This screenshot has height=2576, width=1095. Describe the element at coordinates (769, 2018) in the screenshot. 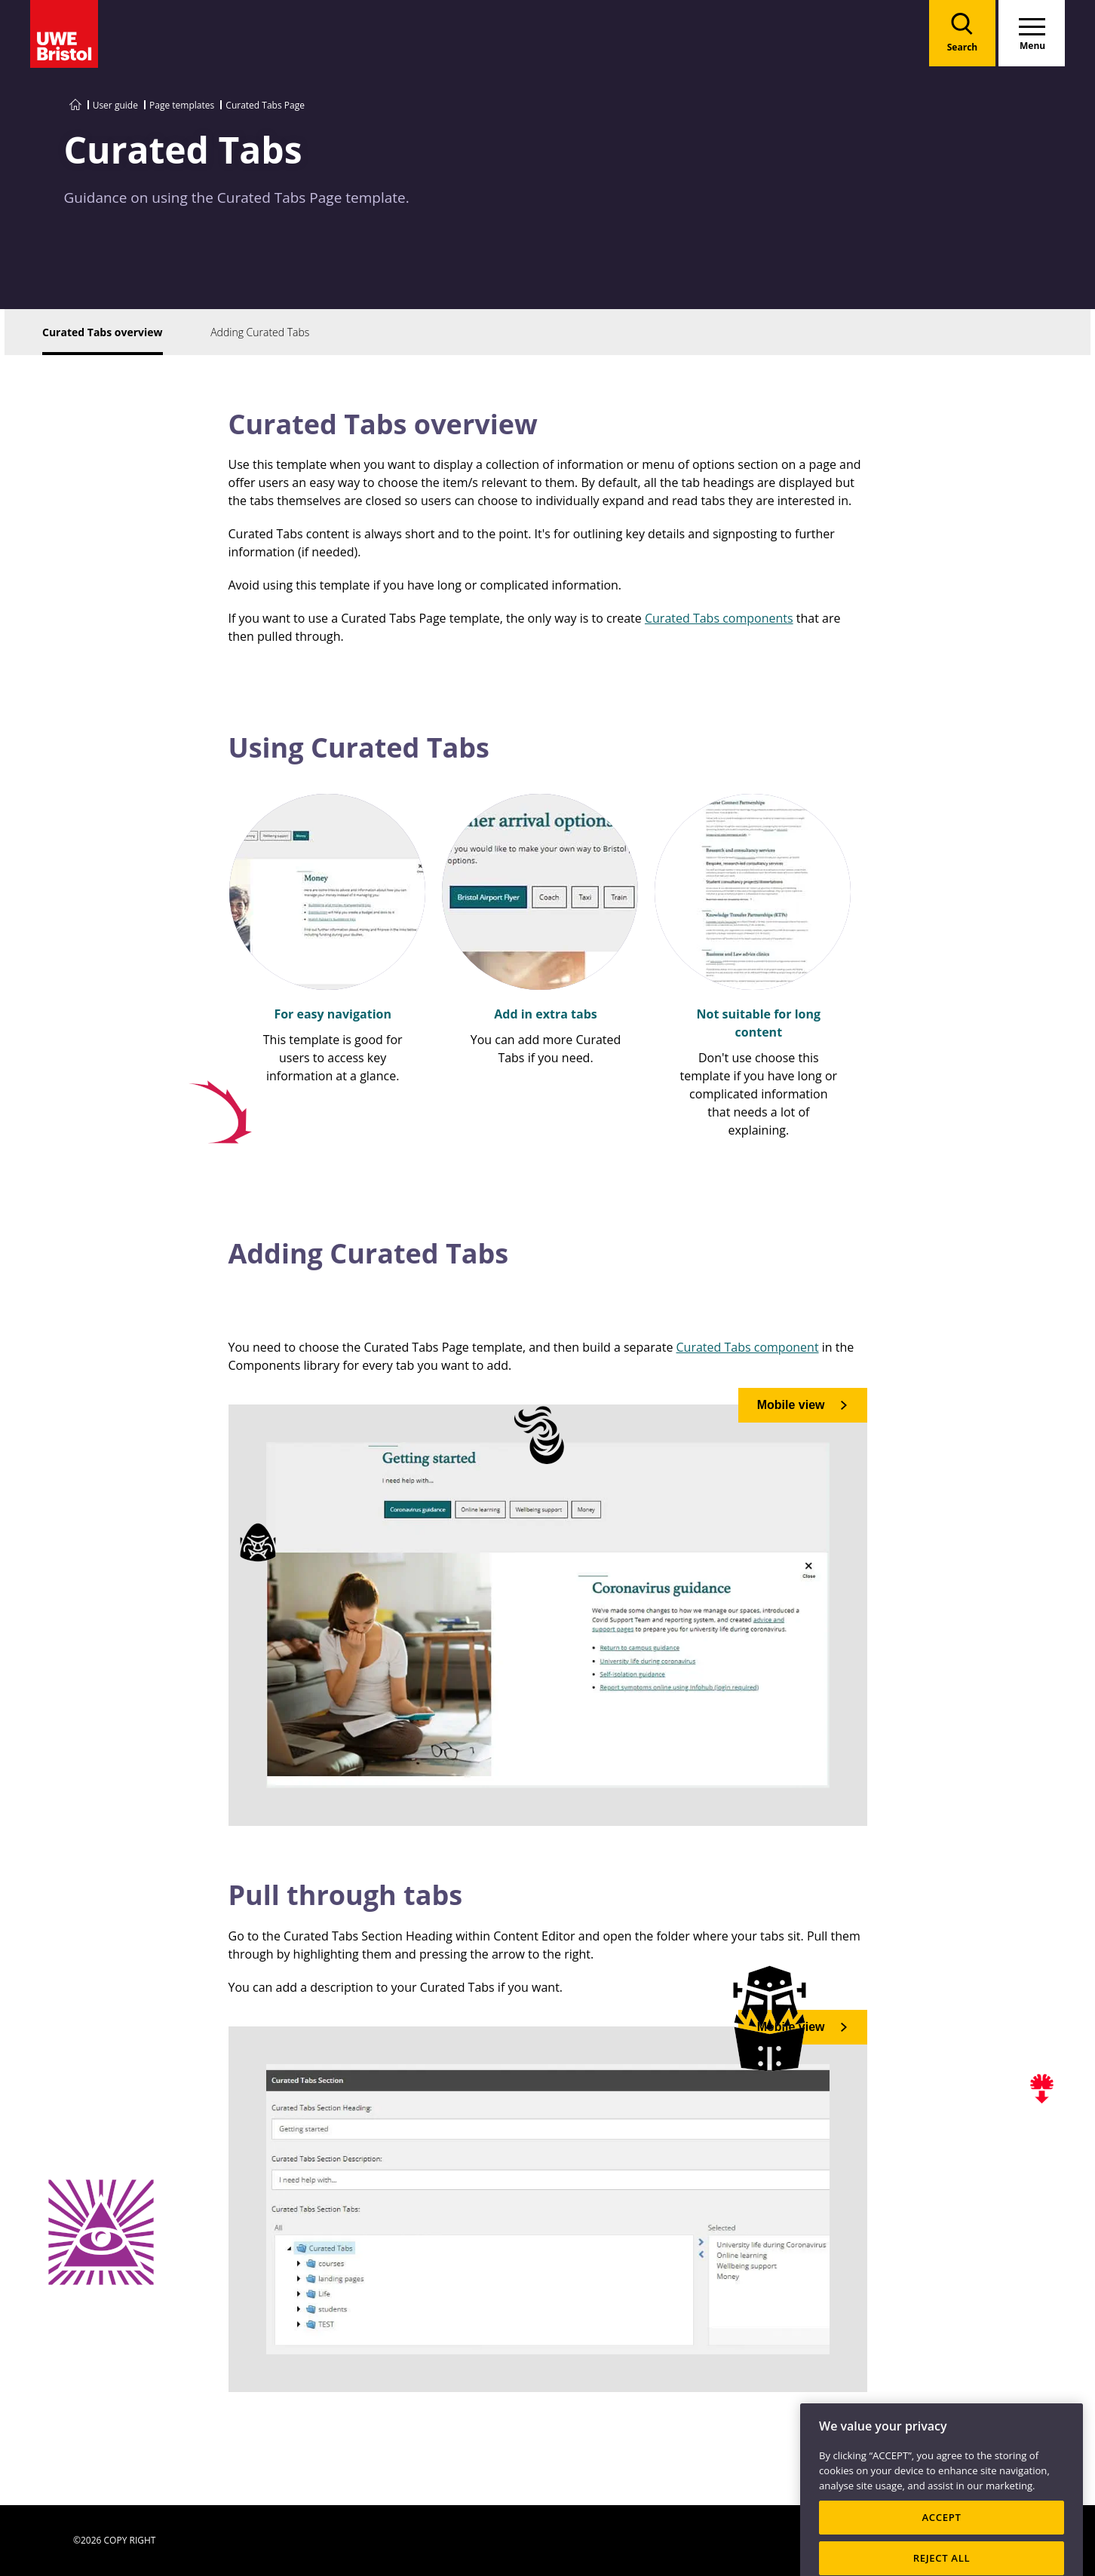

I see `select metal golem character or unit` at that location.